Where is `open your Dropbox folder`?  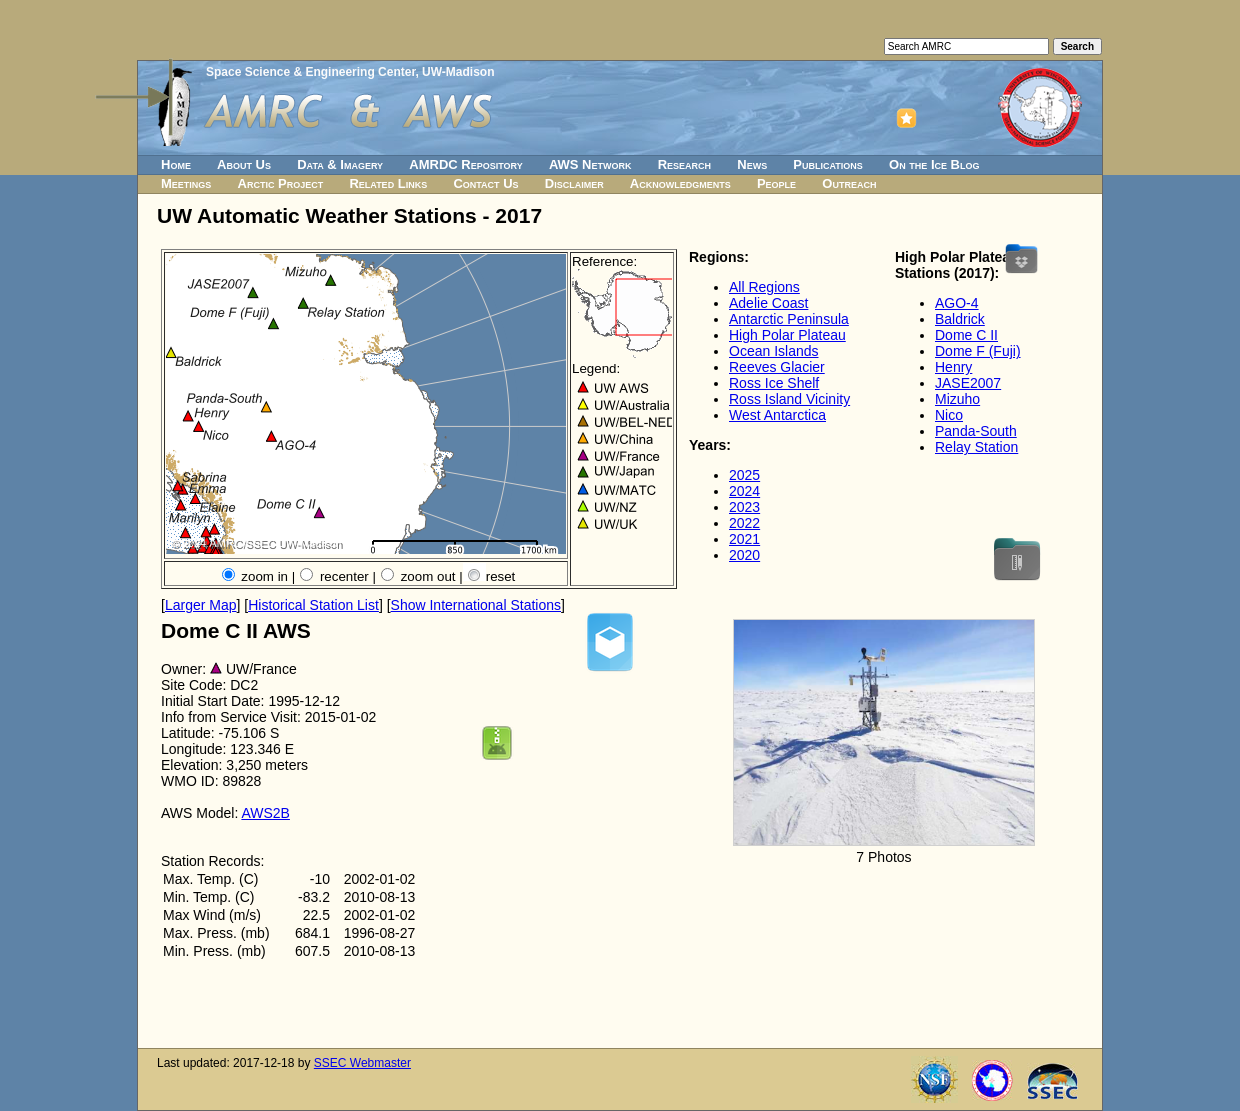
open your Dropbox folder is located at coordinates (1021, 258).